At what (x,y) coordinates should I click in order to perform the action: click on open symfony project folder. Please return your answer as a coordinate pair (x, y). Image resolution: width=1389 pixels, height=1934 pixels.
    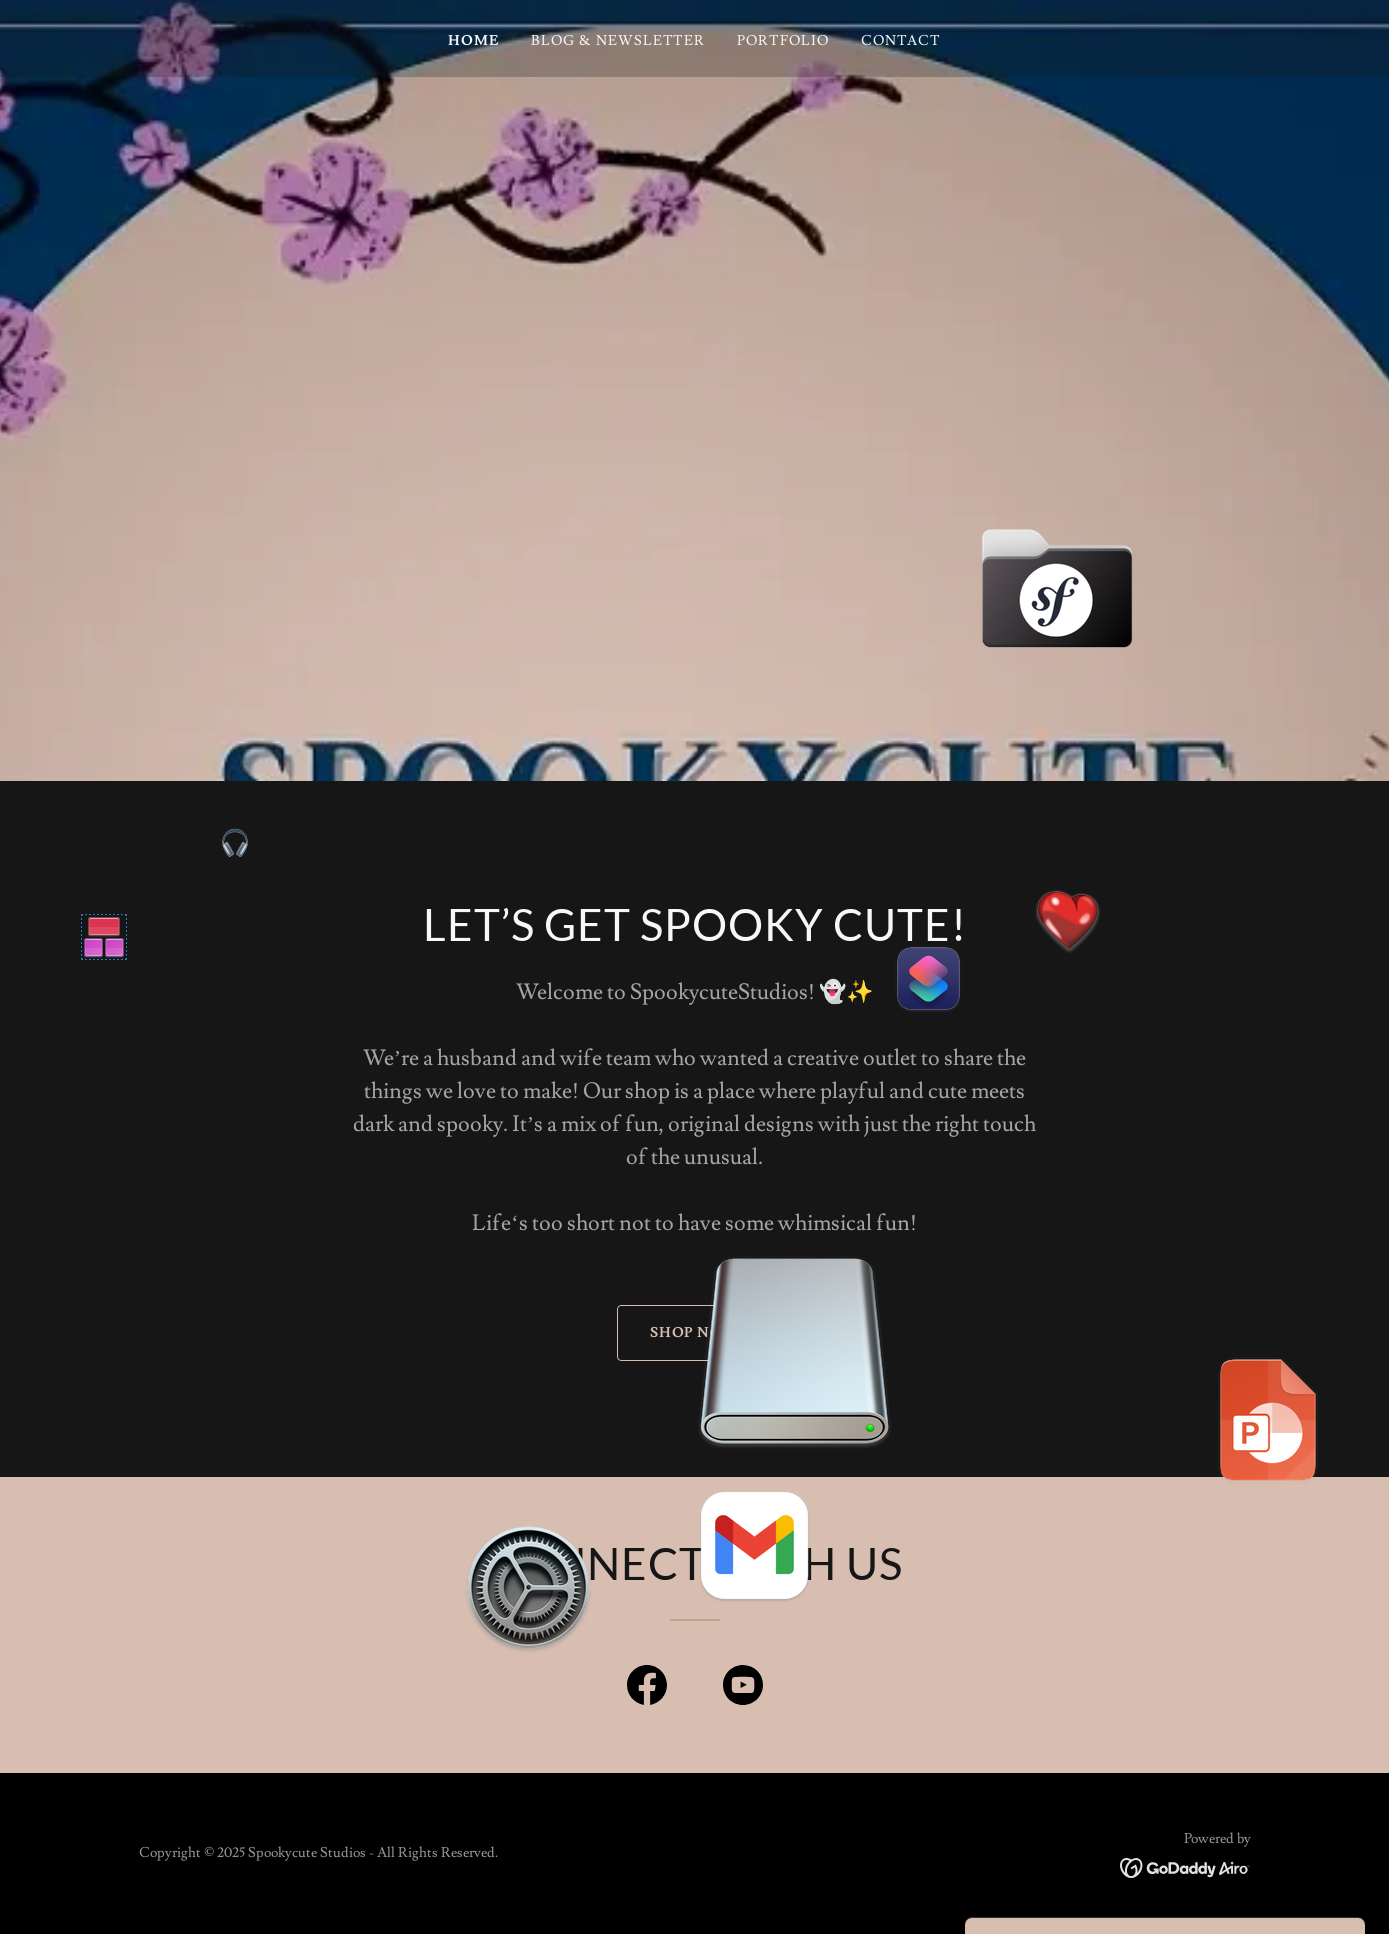
    Looking at the image, I should click on (1056, 592).